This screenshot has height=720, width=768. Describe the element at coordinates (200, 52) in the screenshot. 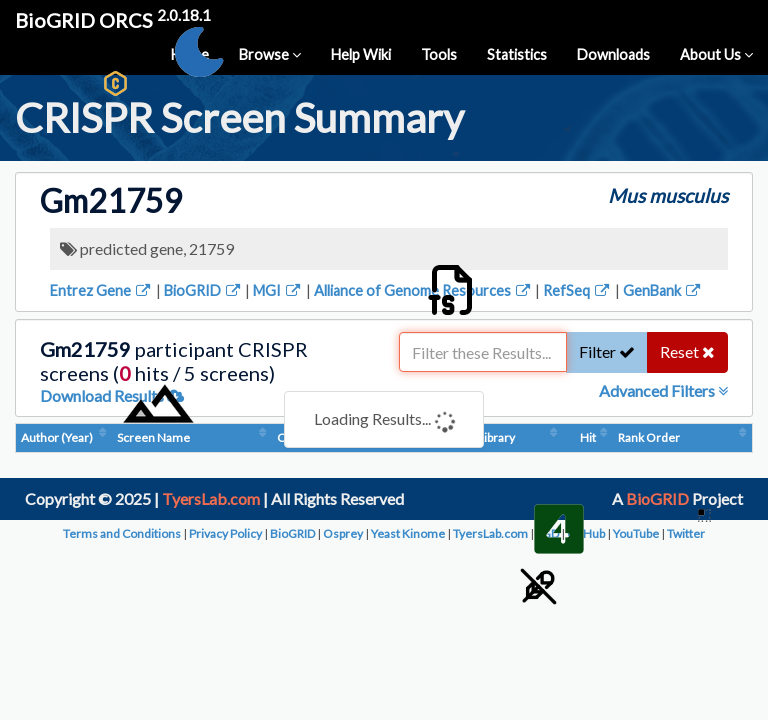

I see `enable dark mode` at that location.